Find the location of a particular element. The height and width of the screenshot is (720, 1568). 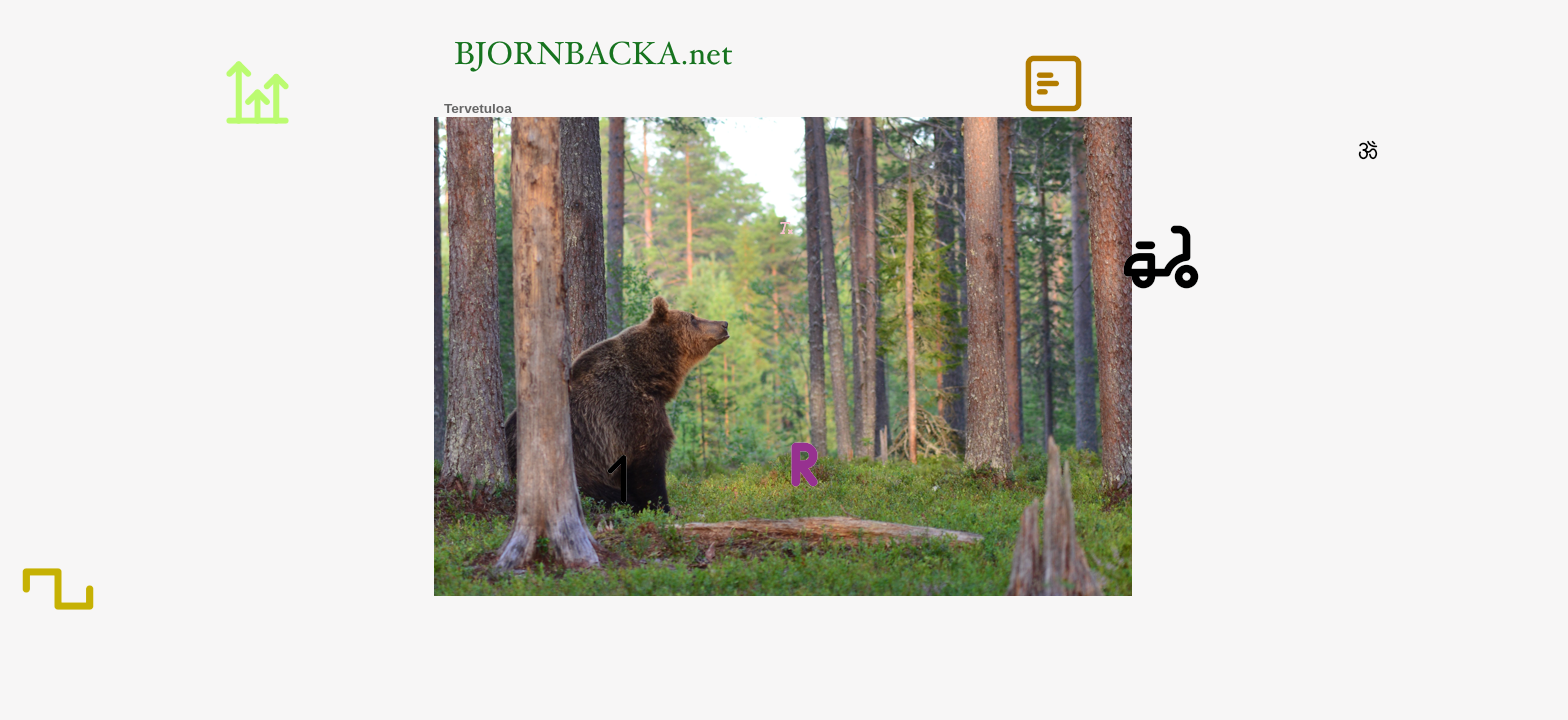

toggle square wave audio output is located at coordinates (58, 589).